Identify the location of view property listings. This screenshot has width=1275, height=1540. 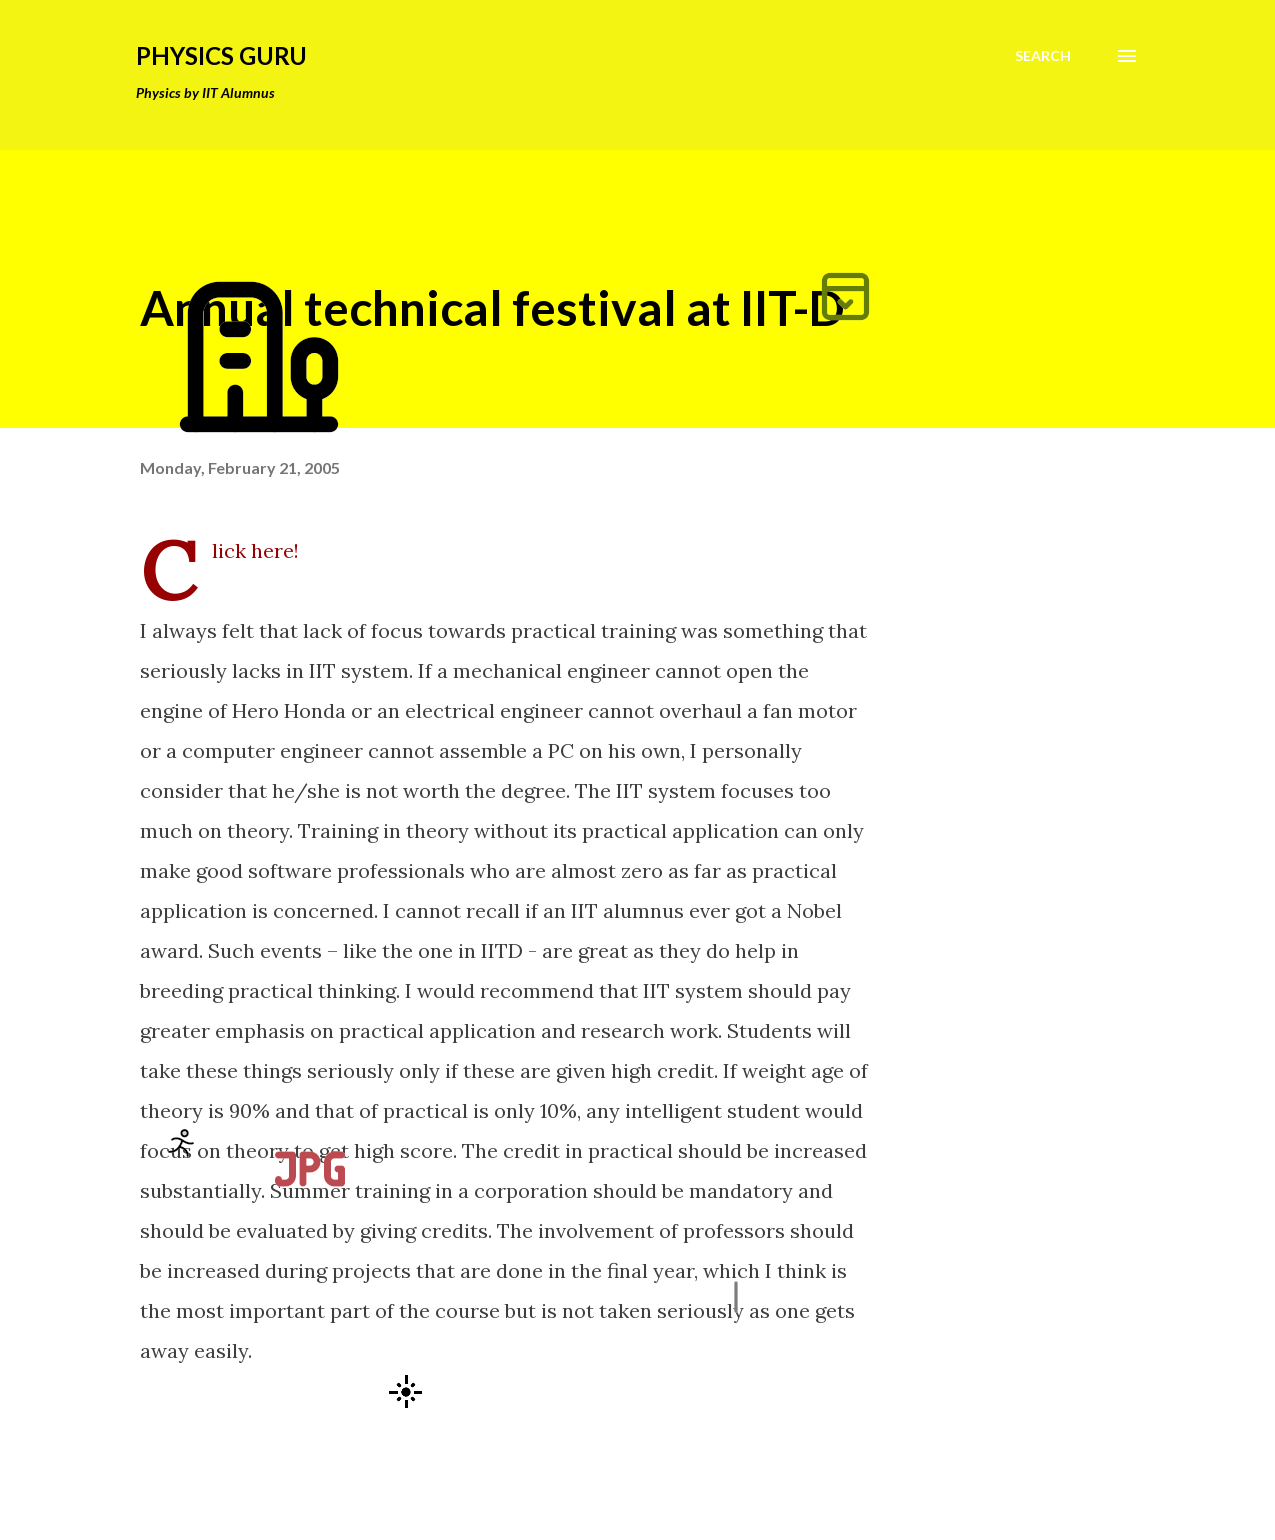
(259, 353).